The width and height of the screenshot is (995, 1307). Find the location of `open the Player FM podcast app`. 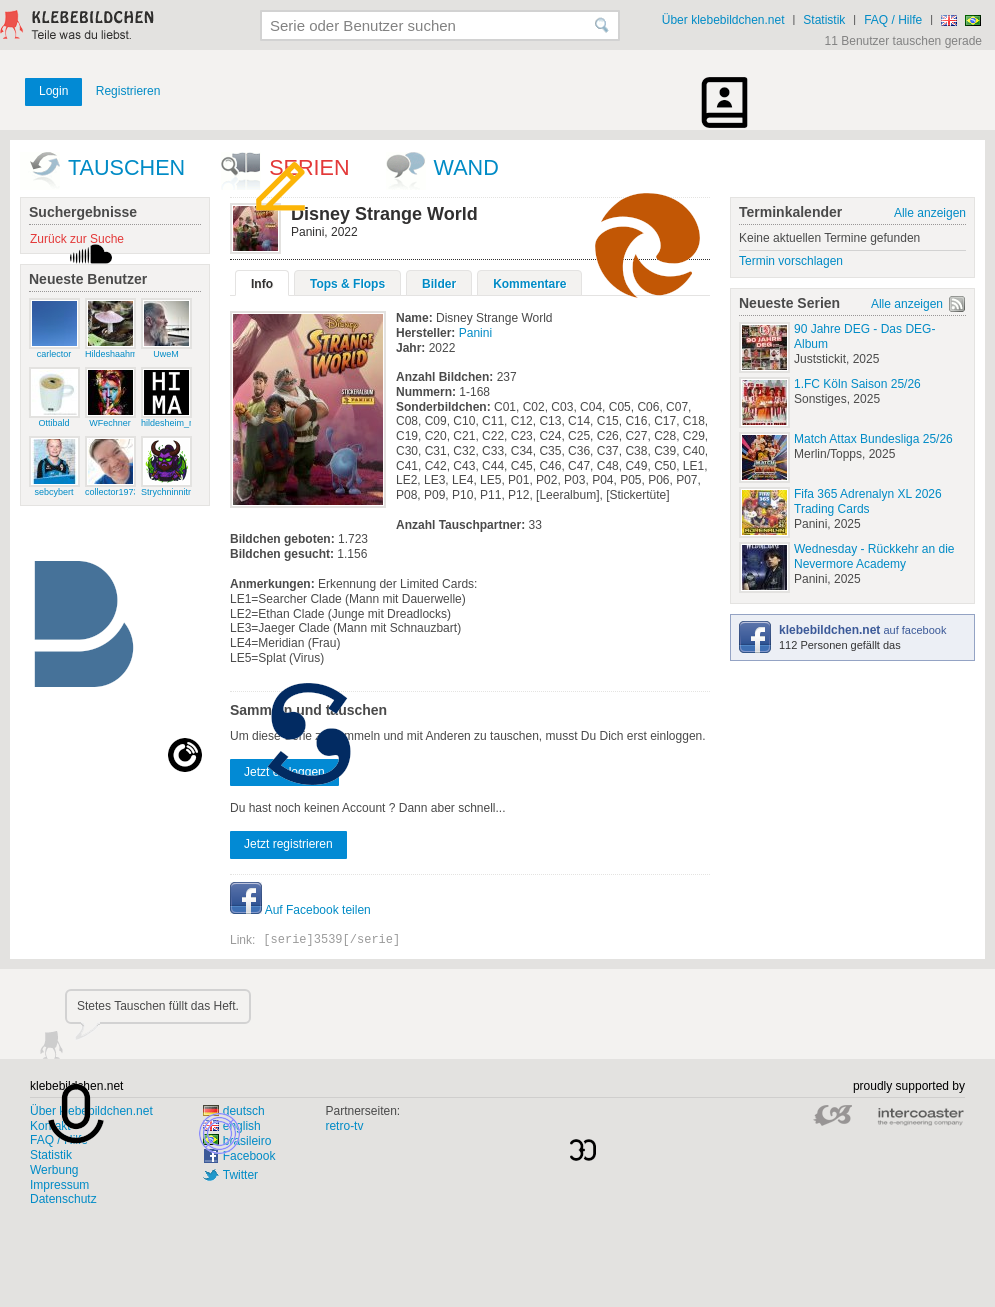

open the Player FM podcast app is located at coordinates (185, 755).